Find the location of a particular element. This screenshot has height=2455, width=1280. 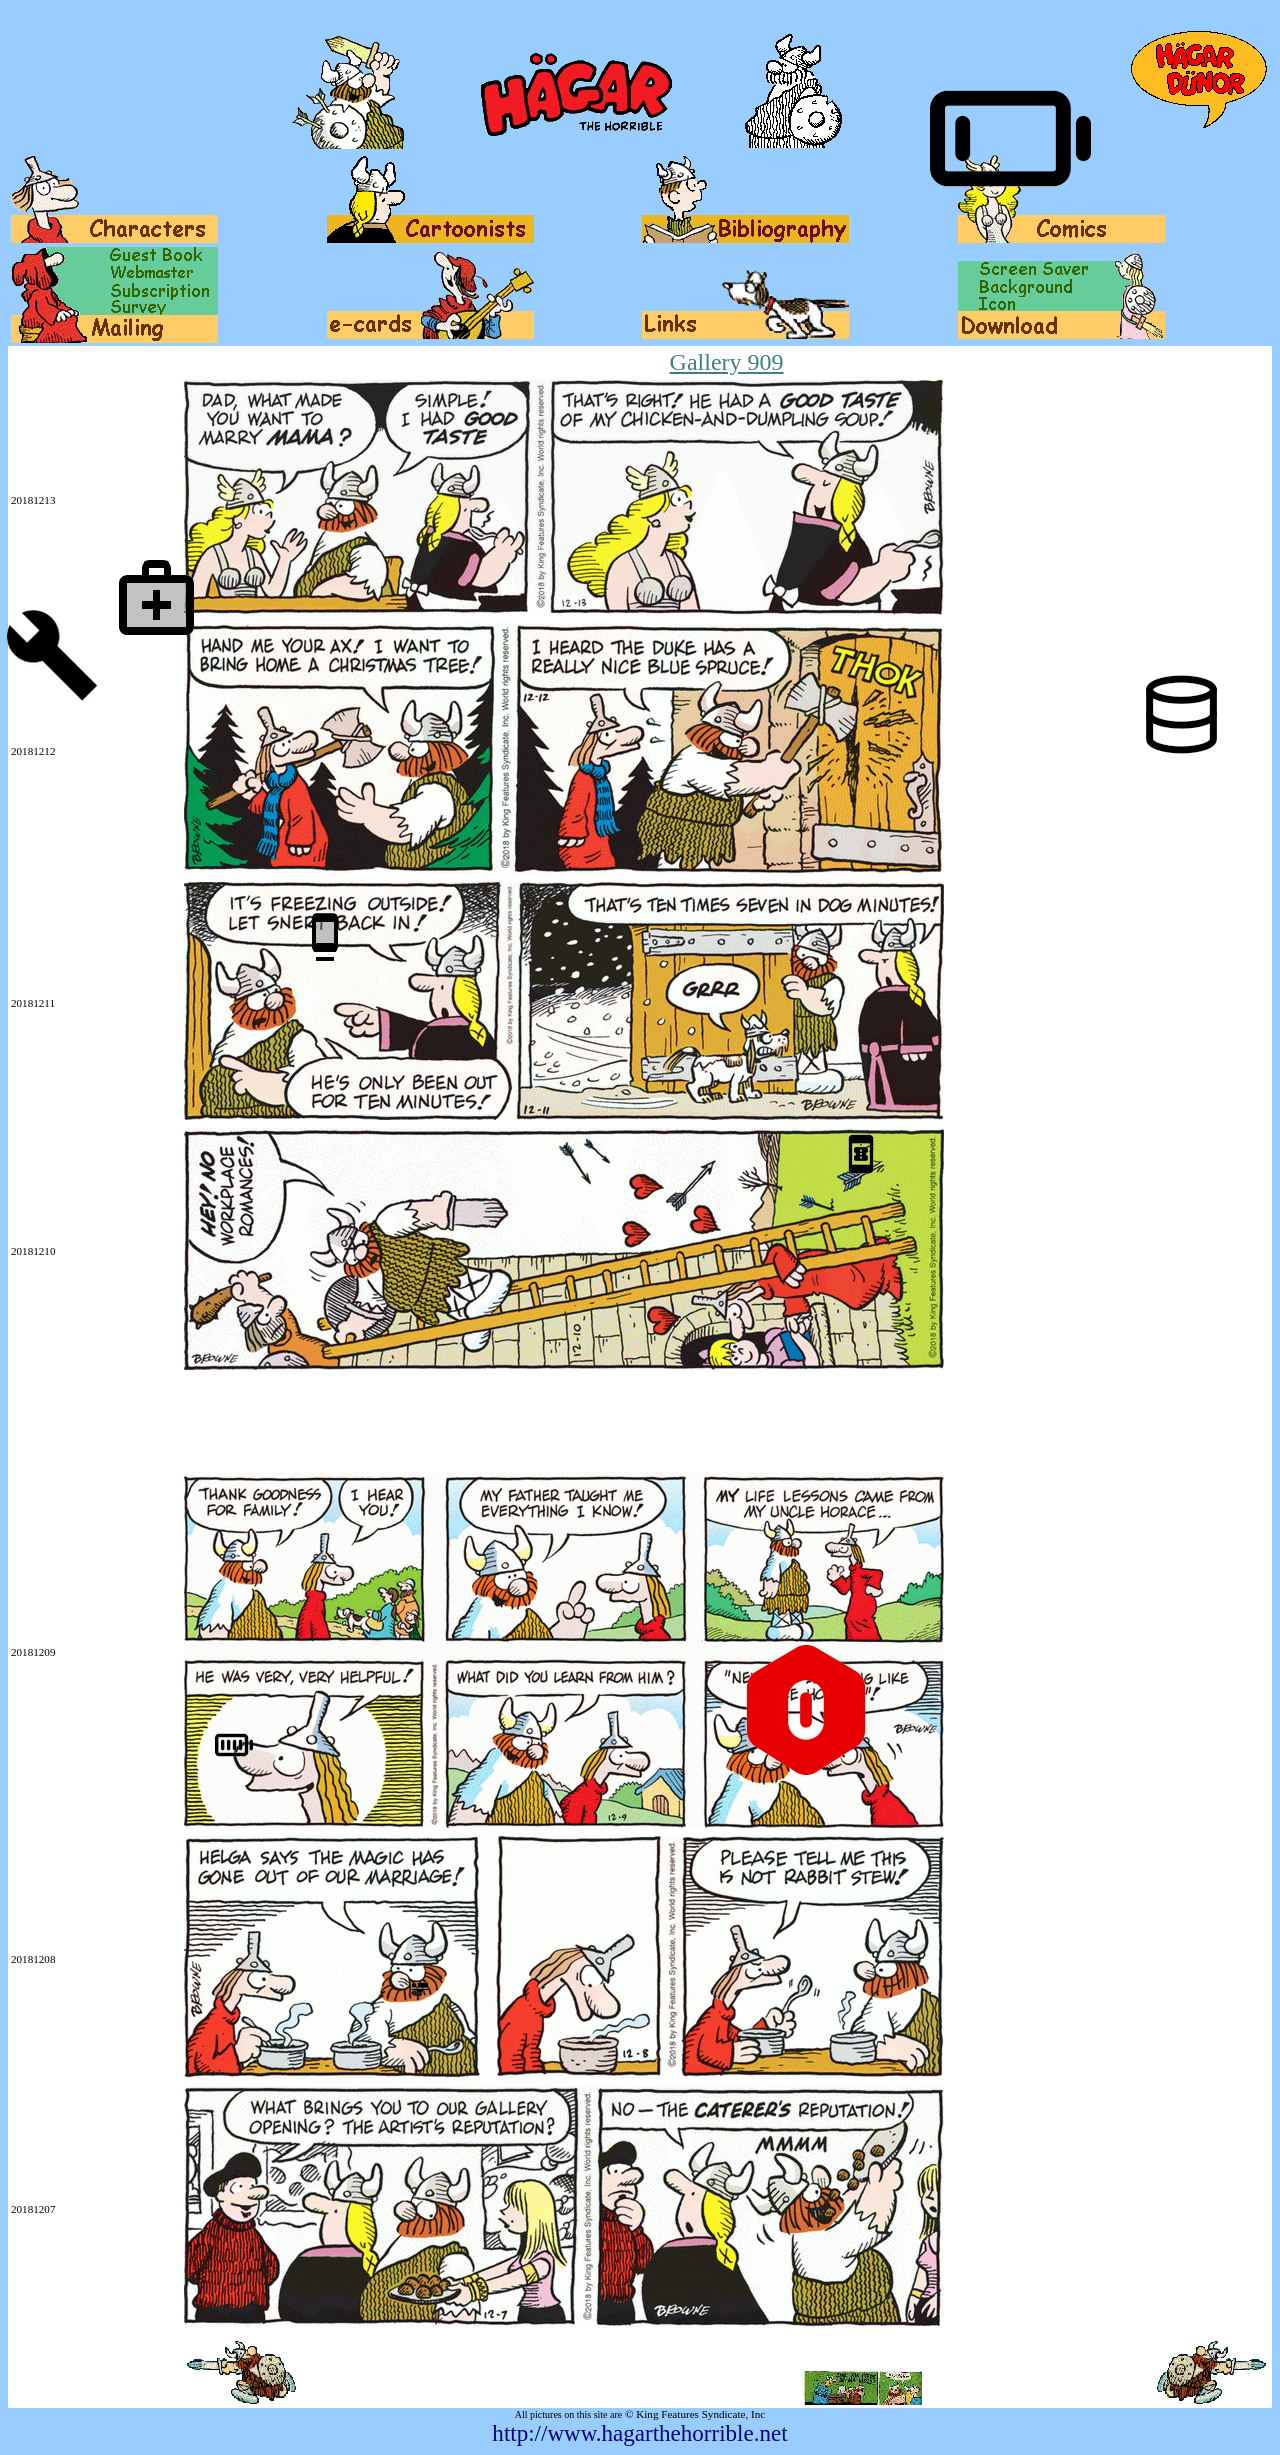

access medical services or healthcare information is located at coordinates (156, 597).